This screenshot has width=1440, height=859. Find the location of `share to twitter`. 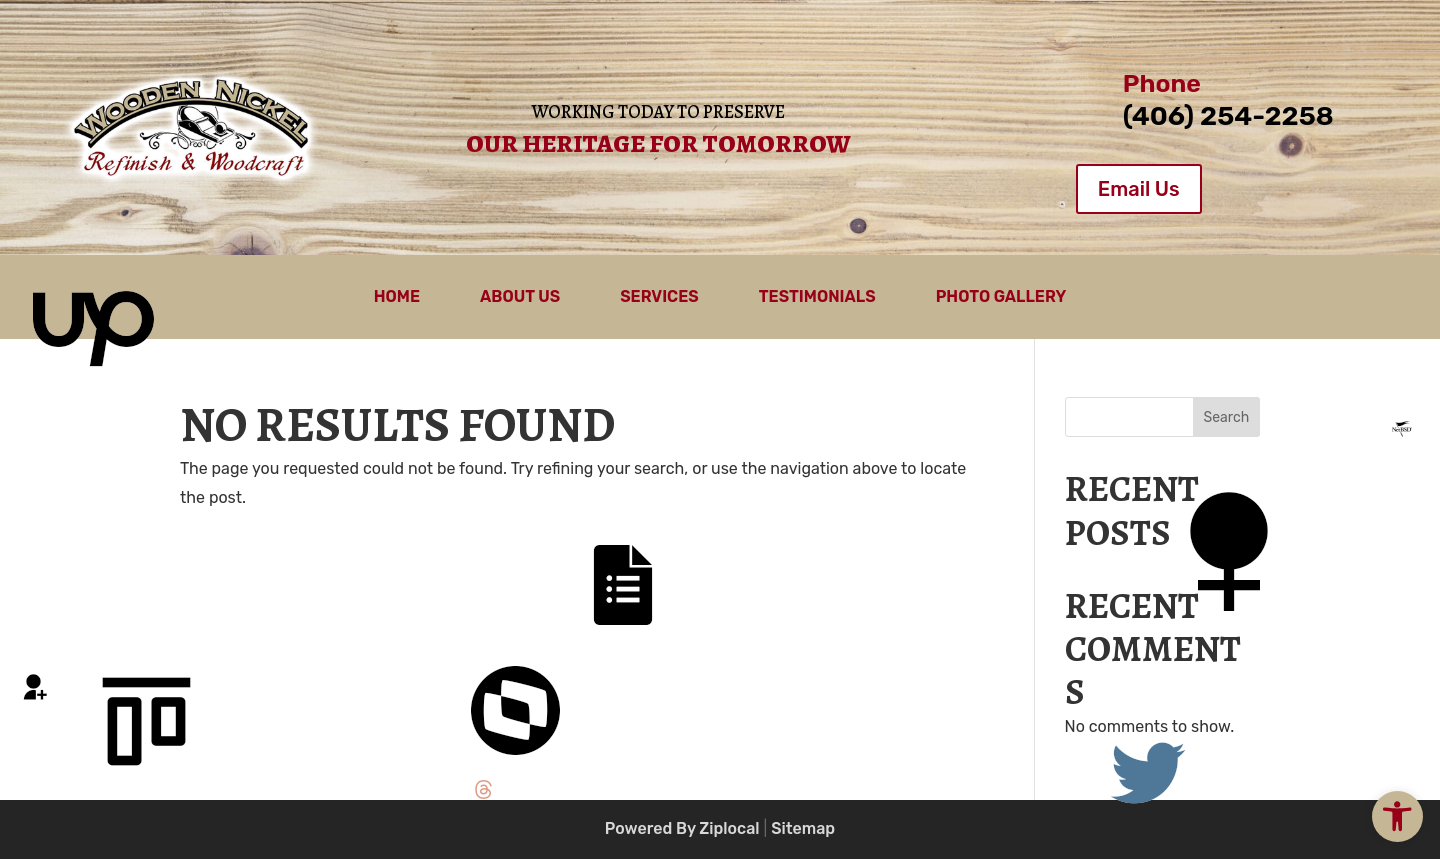

share to twitter is located at coordinates (1148, 773).